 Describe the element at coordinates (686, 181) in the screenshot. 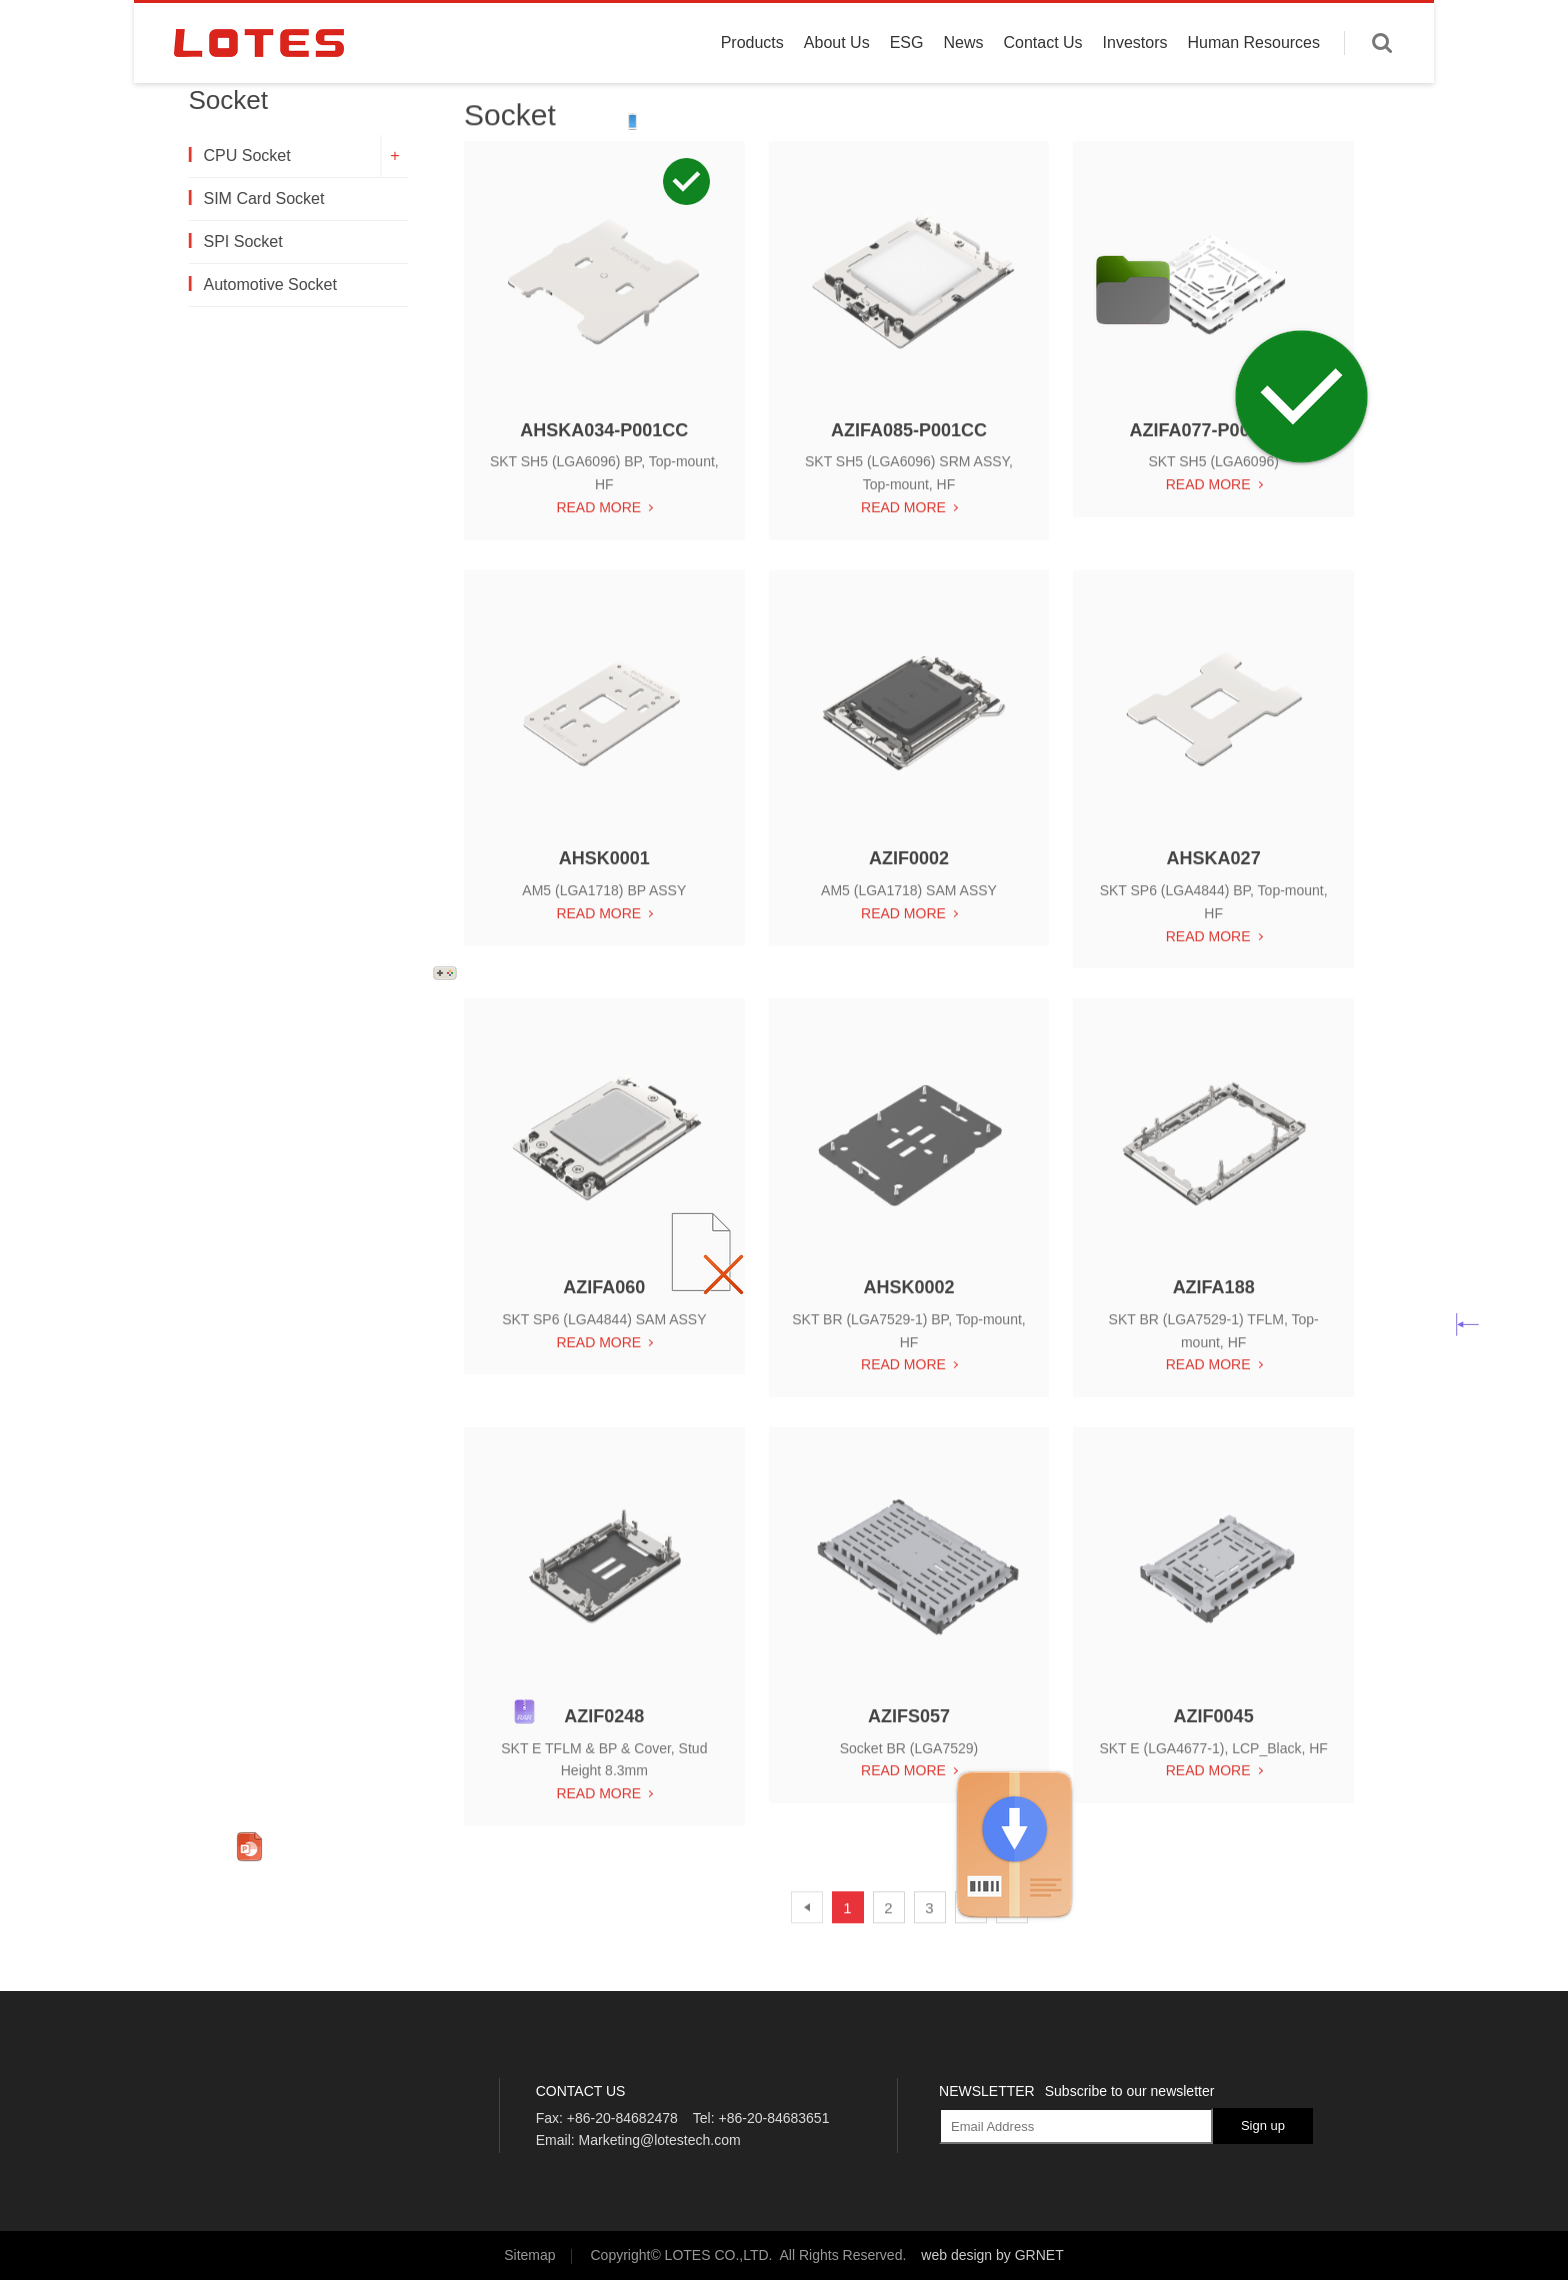

I see `mark item as complete` at that location.